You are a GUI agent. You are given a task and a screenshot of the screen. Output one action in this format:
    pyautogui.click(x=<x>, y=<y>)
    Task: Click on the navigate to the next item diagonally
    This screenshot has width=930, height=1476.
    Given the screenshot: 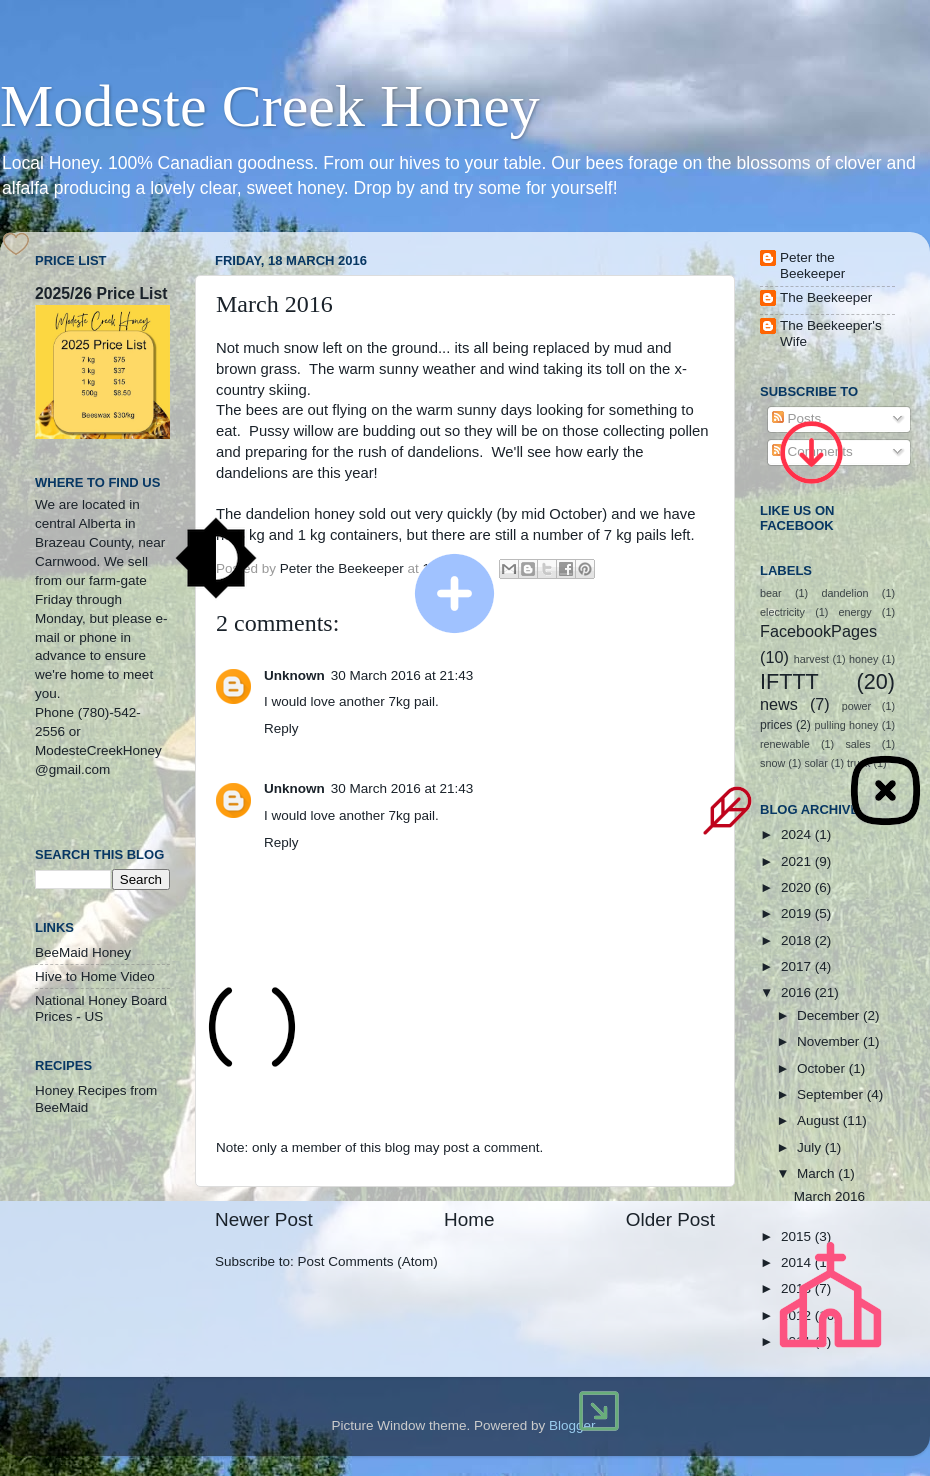 What is the action you would take?
    pyautogui.click(x=599, y=1411)
    